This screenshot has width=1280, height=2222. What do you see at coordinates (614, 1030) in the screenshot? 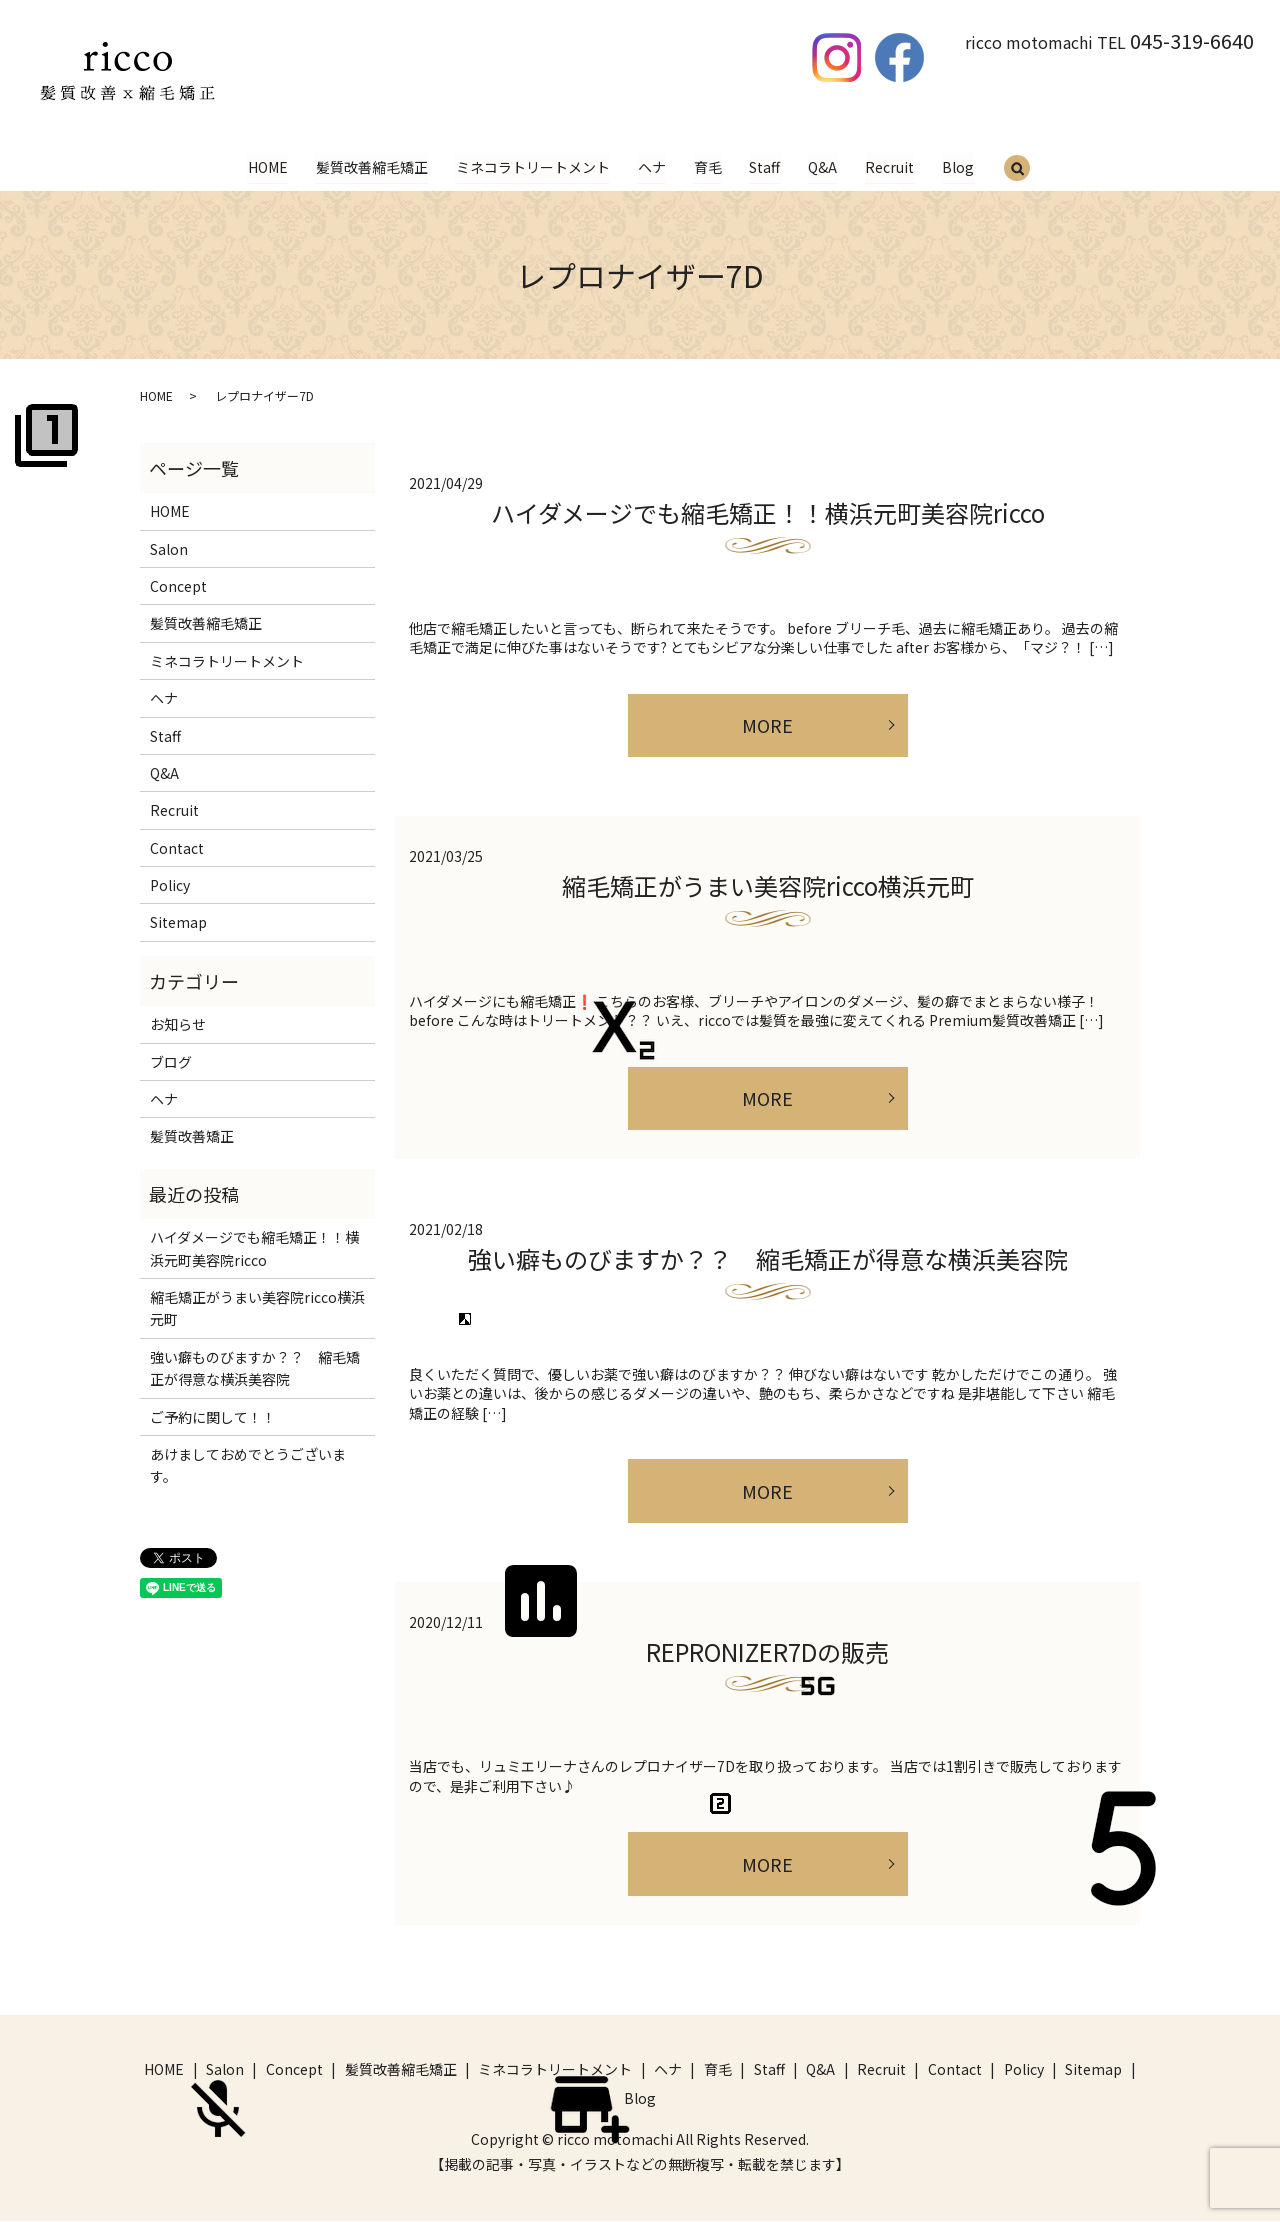
I see `format text as subscript` at bounding box center [614, 1030].